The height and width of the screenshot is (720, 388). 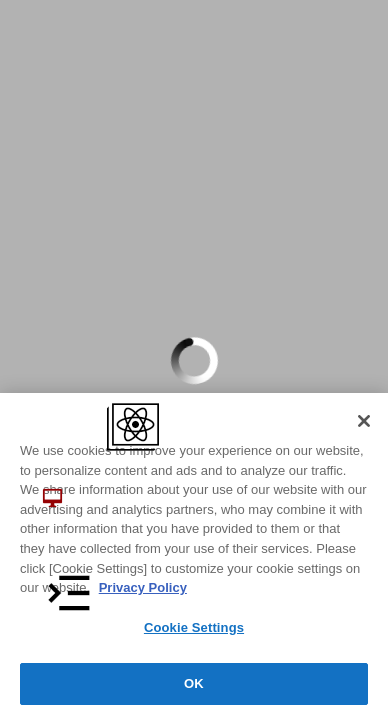 I want to click on mac desktop or imac device, so click(x=52, y=497).